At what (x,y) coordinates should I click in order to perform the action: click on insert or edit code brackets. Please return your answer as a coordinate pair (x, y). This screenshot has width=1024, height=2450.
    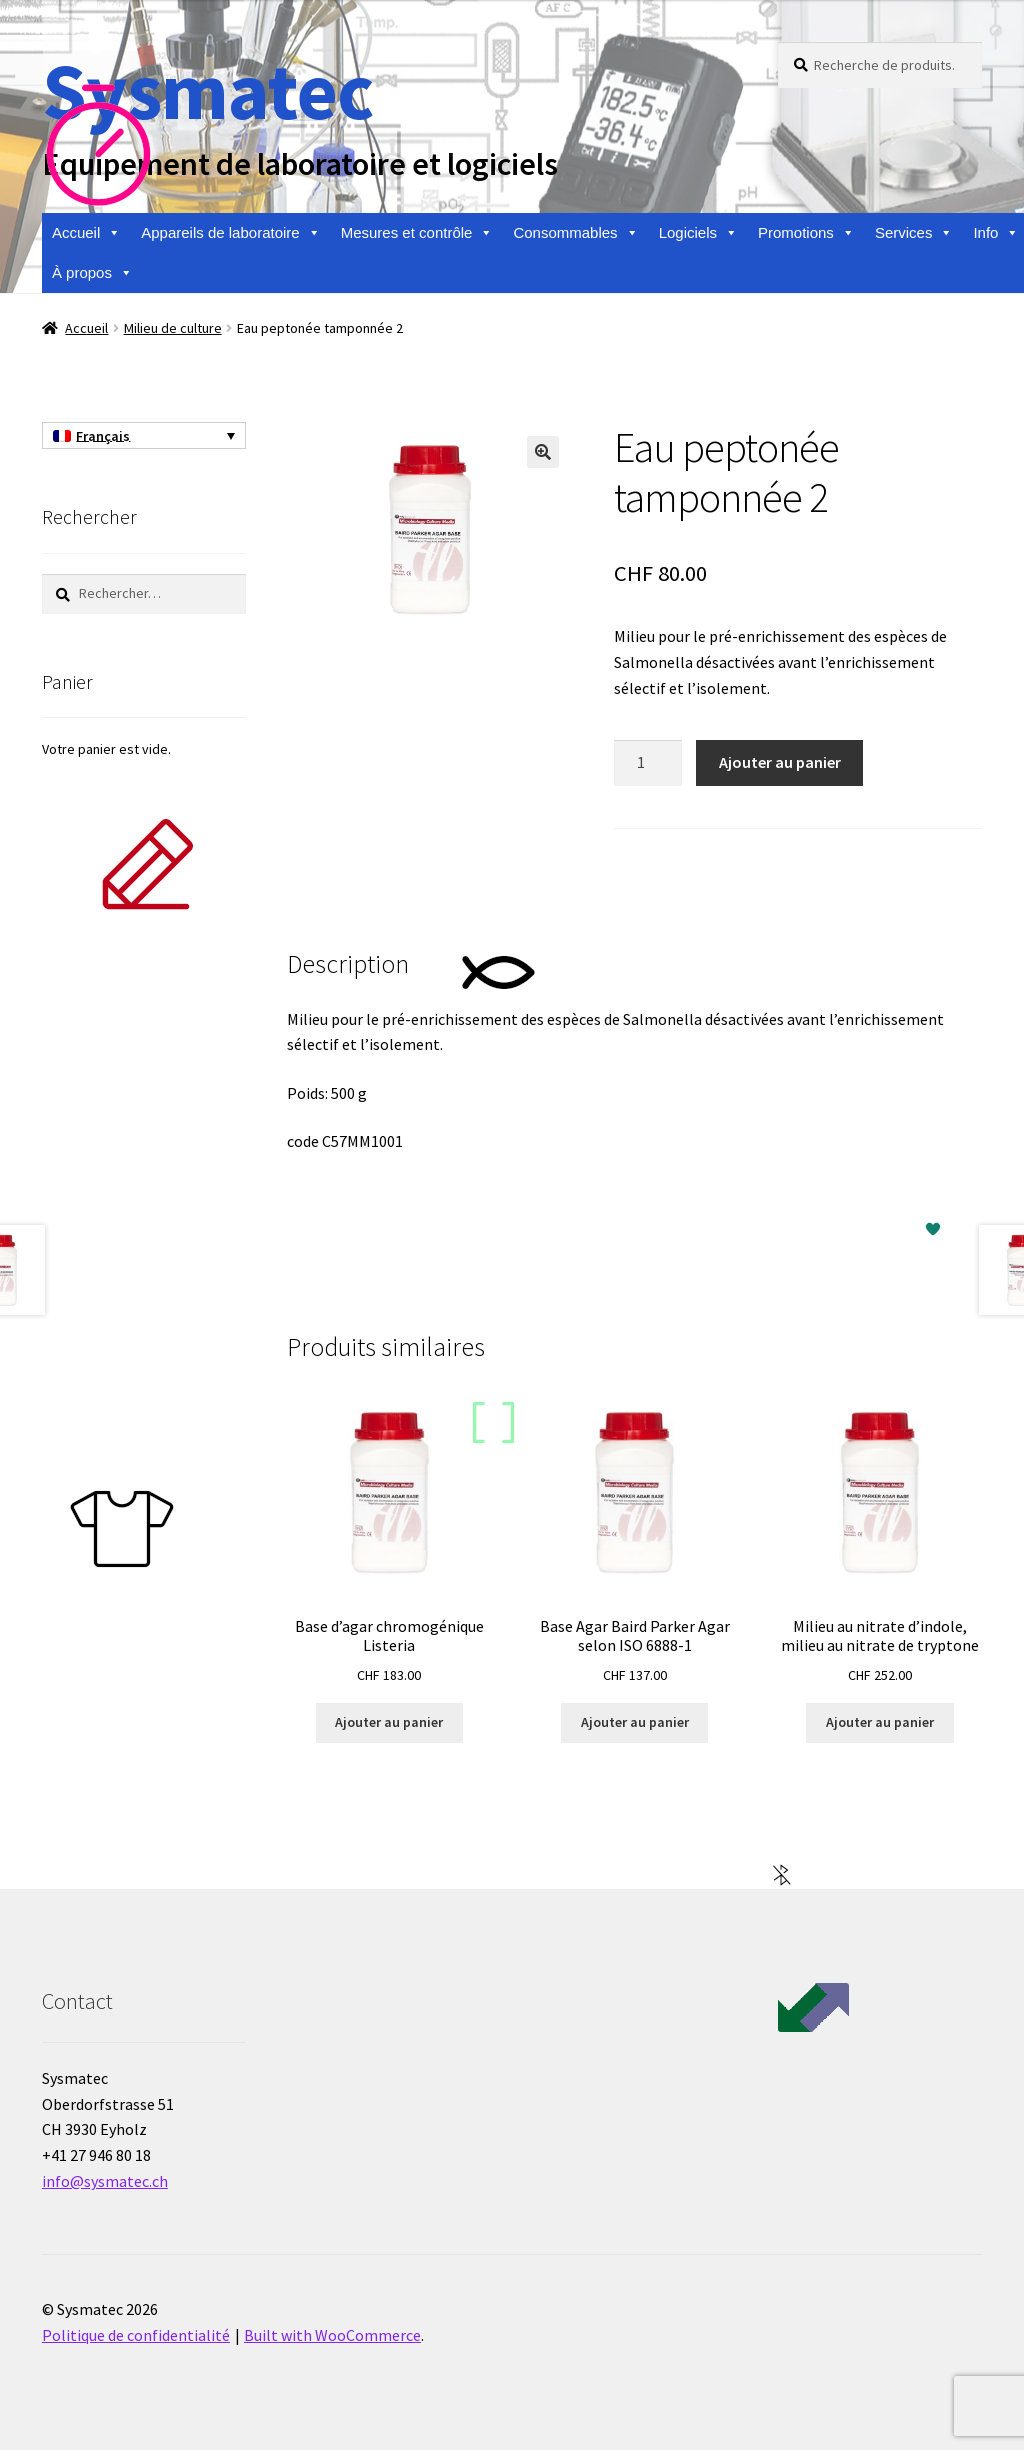
    Looking at the image, I should click on (493, 1422).